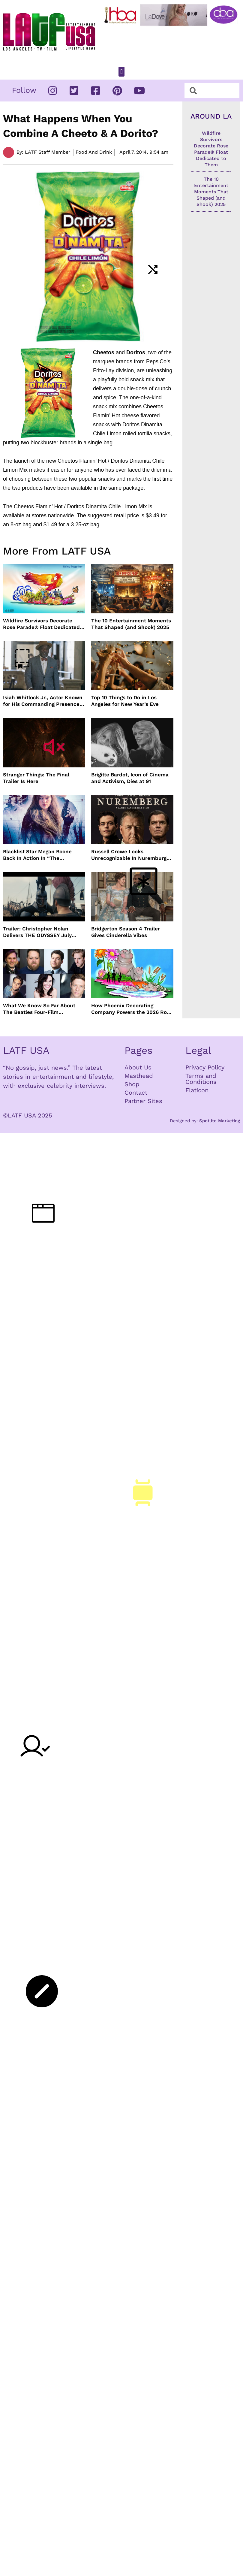 The image size is (243, 2576). Describe the element at coordinates (34, 1747) in the screenshot. I see `verify or confirm user identity` at that location.